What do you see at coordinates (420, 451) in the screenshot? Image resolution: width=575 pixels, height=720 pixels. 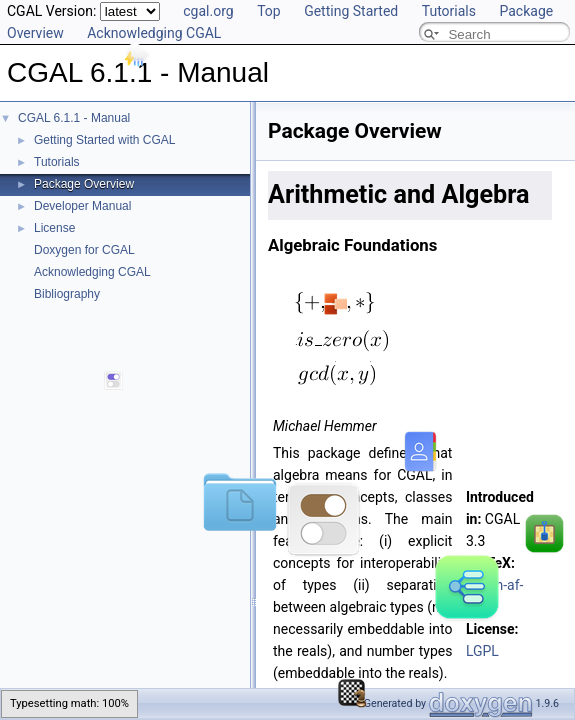 I see `open the contacts or address book app` at bounding box center [420, 451].